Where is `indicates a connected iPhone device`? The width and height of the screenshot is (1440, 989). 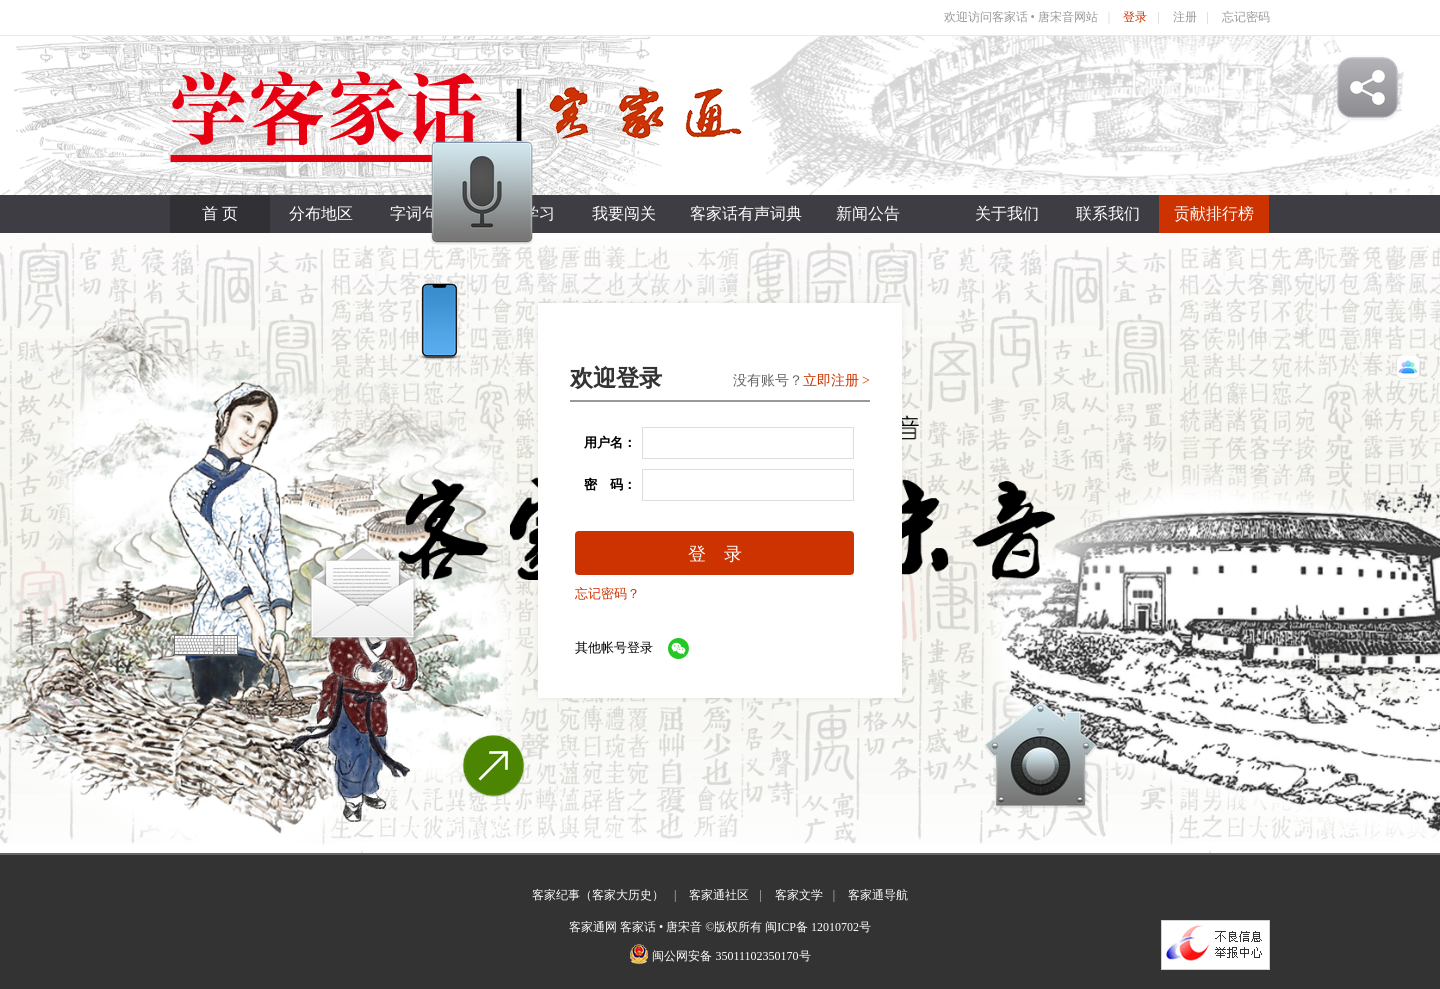 indicates a connected iPhone device is located at coordinates (439, 321).